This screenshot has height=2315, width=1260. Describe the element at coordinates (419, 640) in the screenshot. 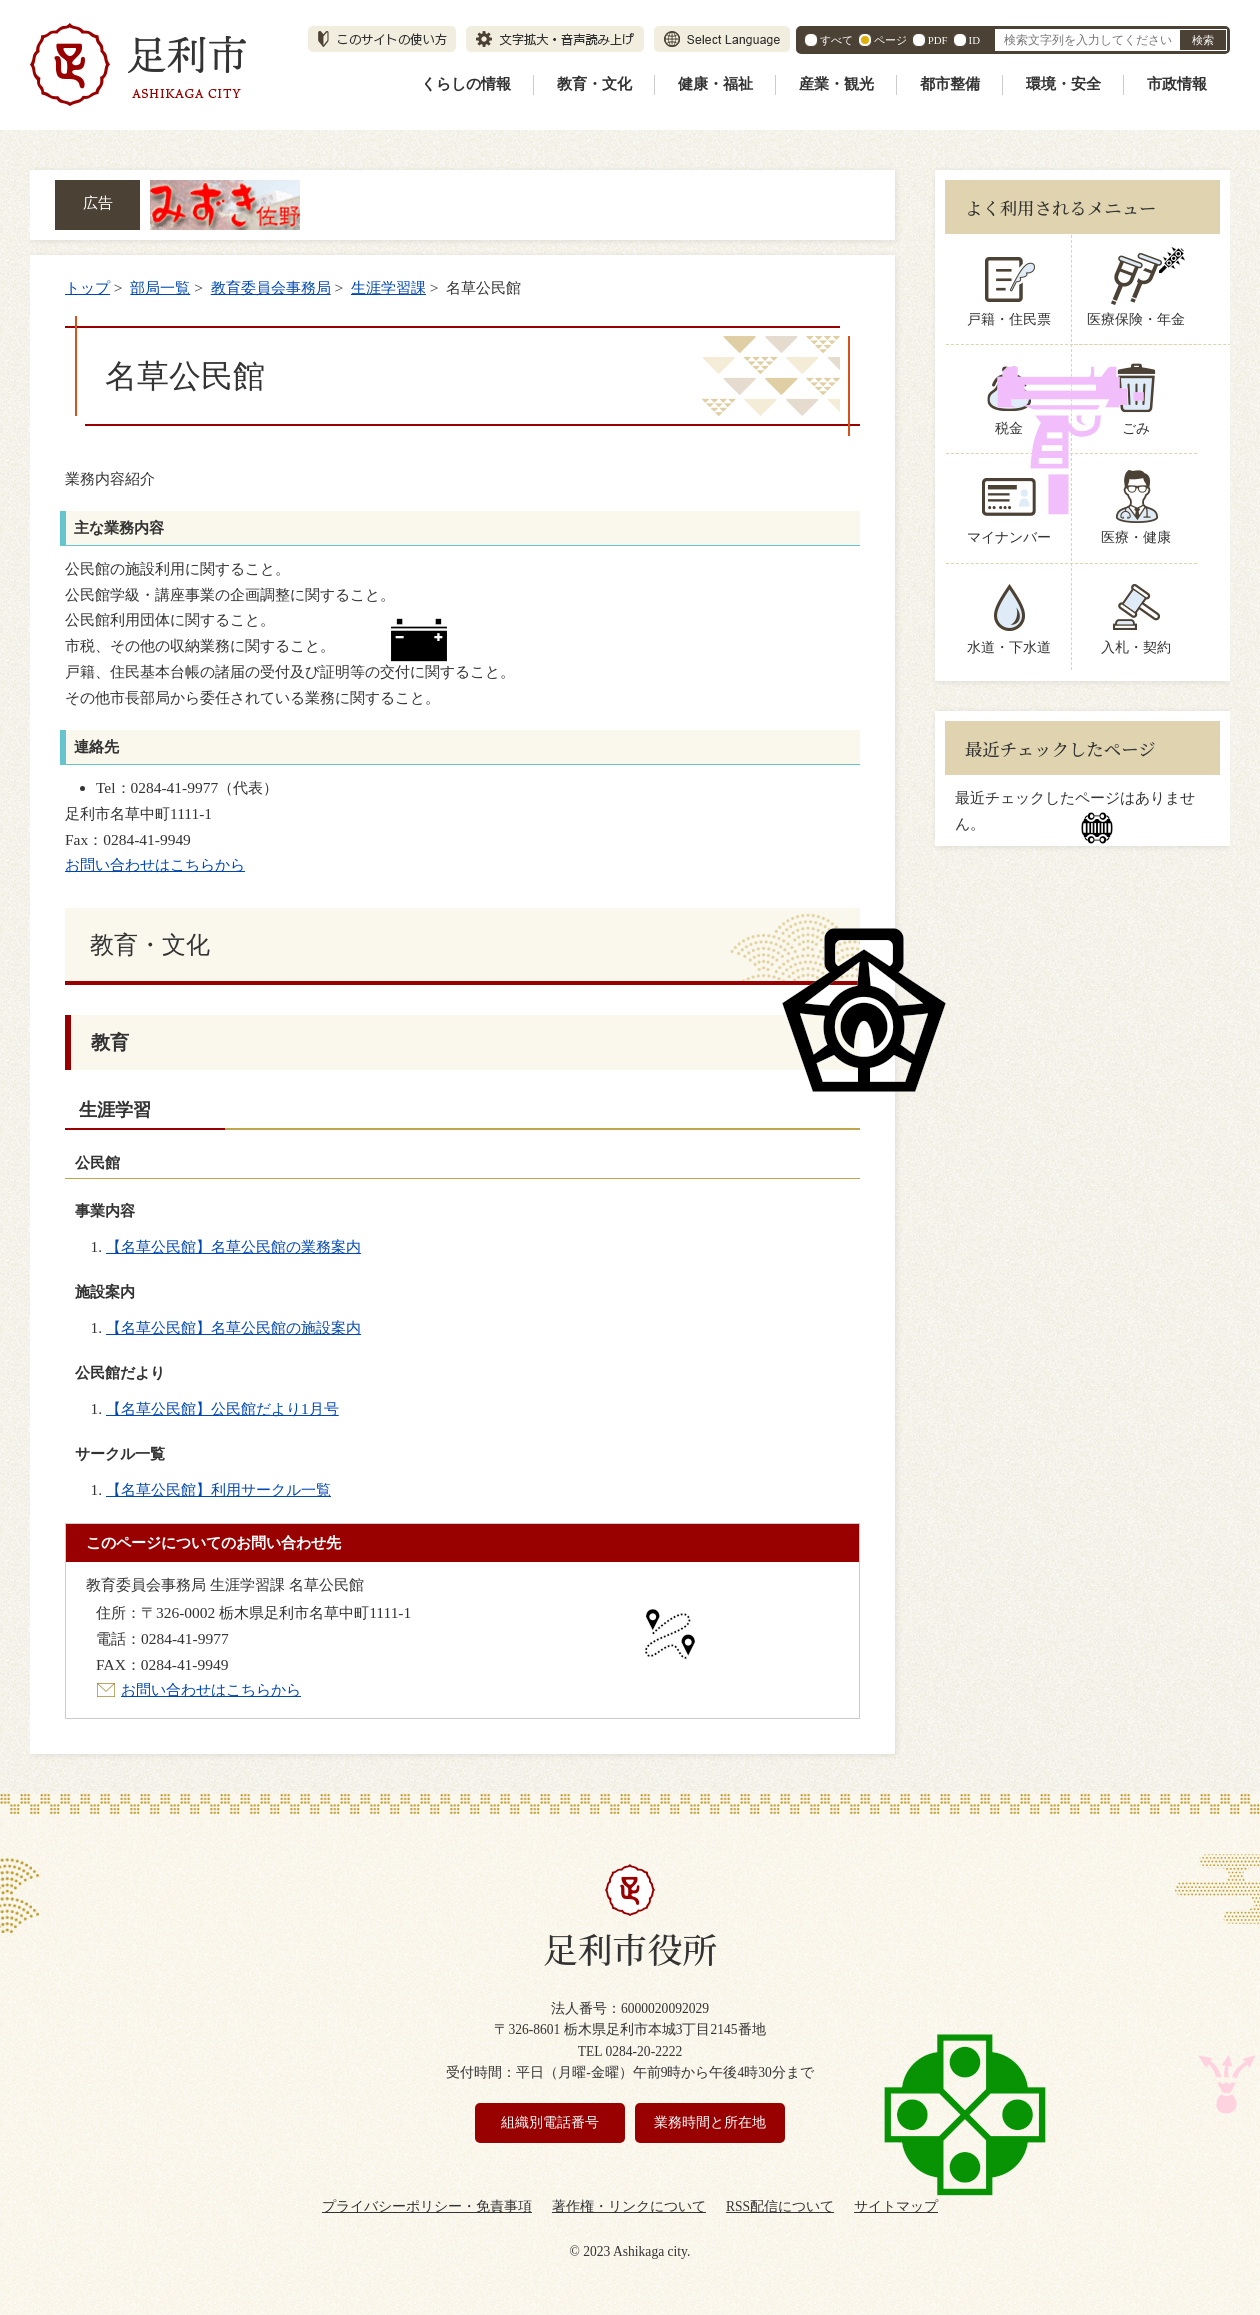

I see `view vehicle battery status` at that location.